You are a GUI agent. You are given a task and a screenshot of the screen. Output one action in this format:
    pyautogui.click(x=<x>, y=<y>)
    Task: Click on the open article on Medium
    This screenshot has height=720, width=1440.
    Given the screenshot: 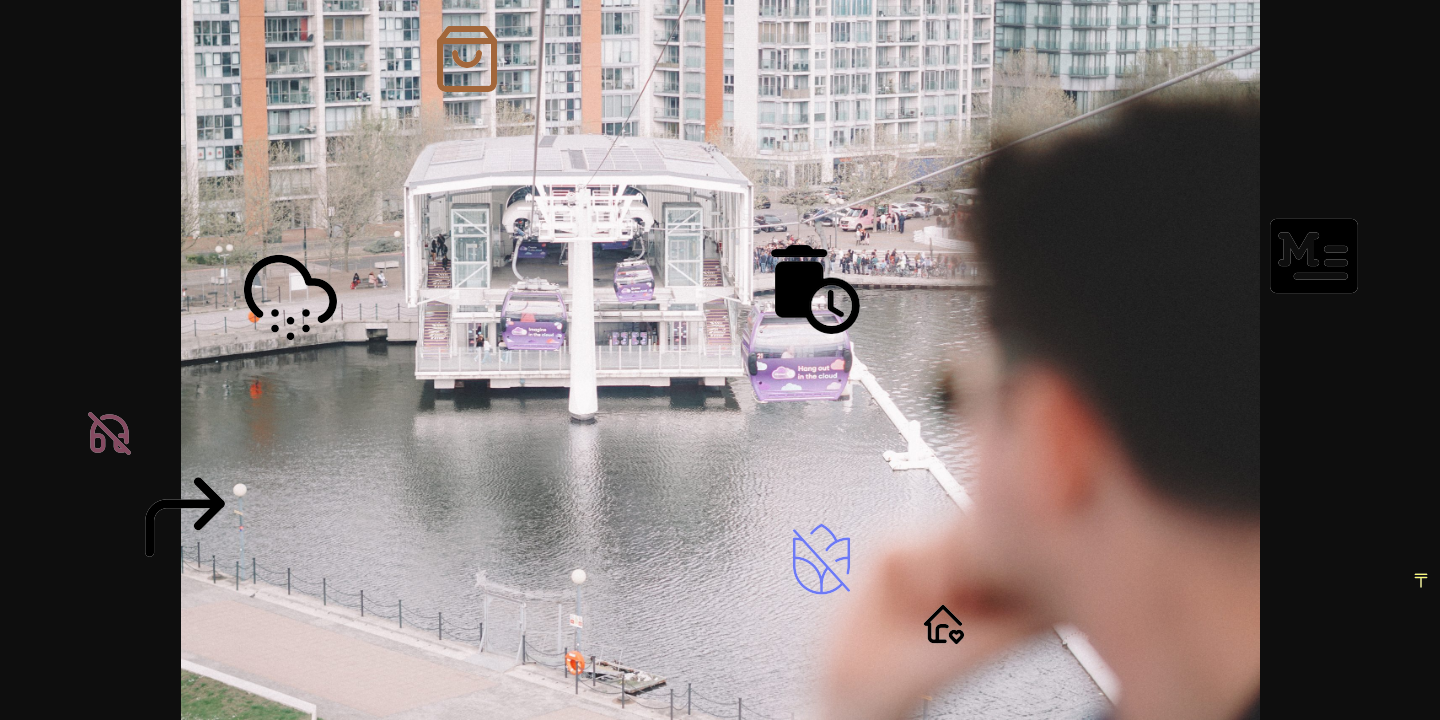 What is the action you would take?
    pyautogui.click(x=1314, y=256)
    